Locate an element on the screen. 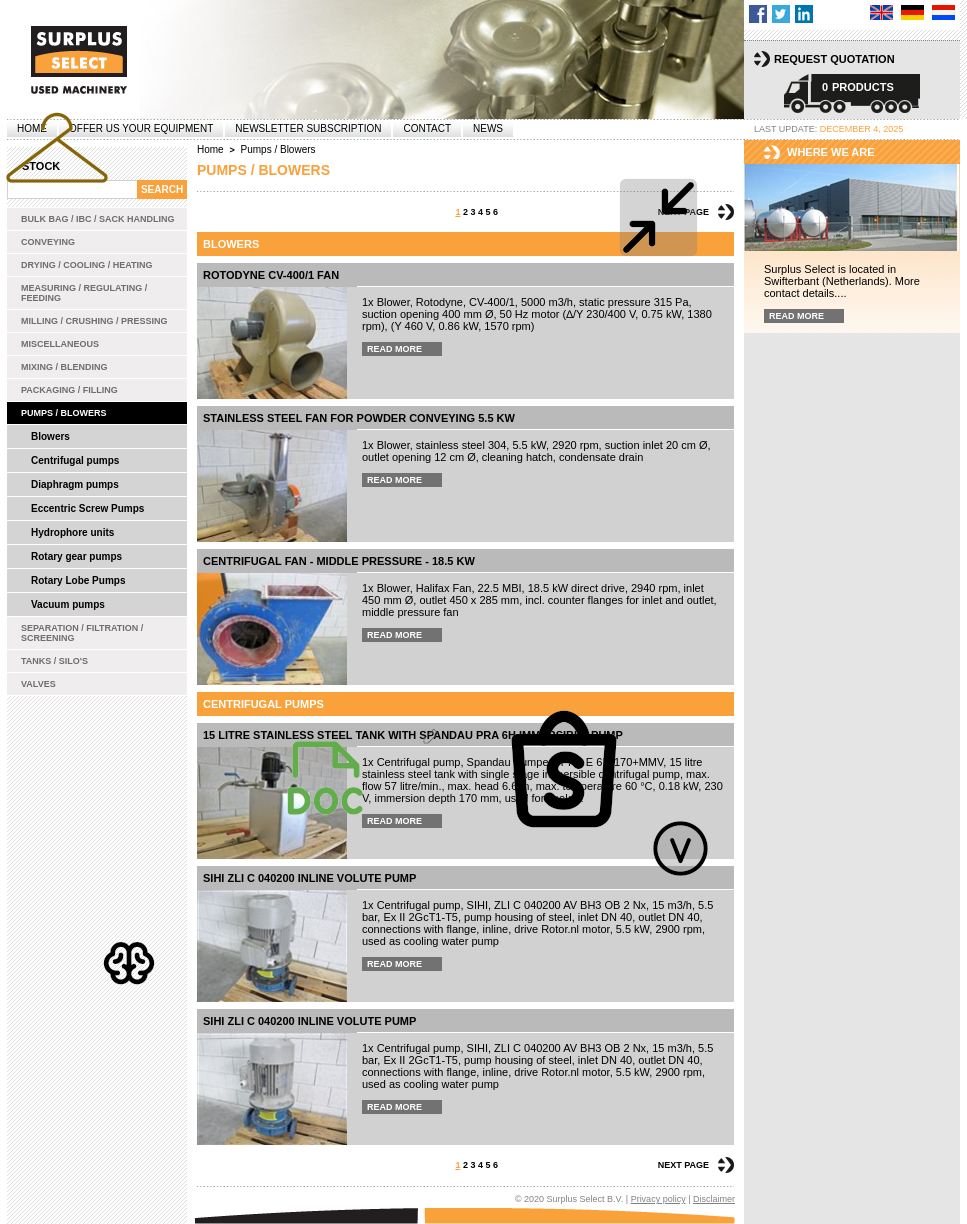 Image resolution: width=967 pixels, height=1224 pixels. access AI or smart features is located at coordinates (129, 964).